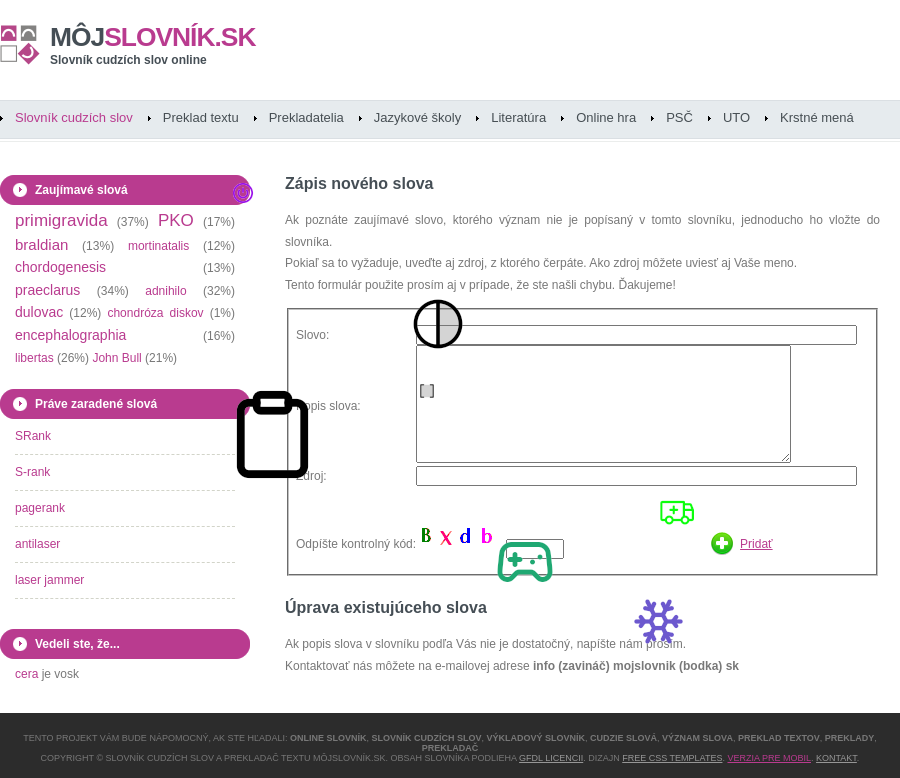 The height and width of the screenshot is (778, 900). I want to click on activate cooling or air conditioning mode, so click(658, 621).